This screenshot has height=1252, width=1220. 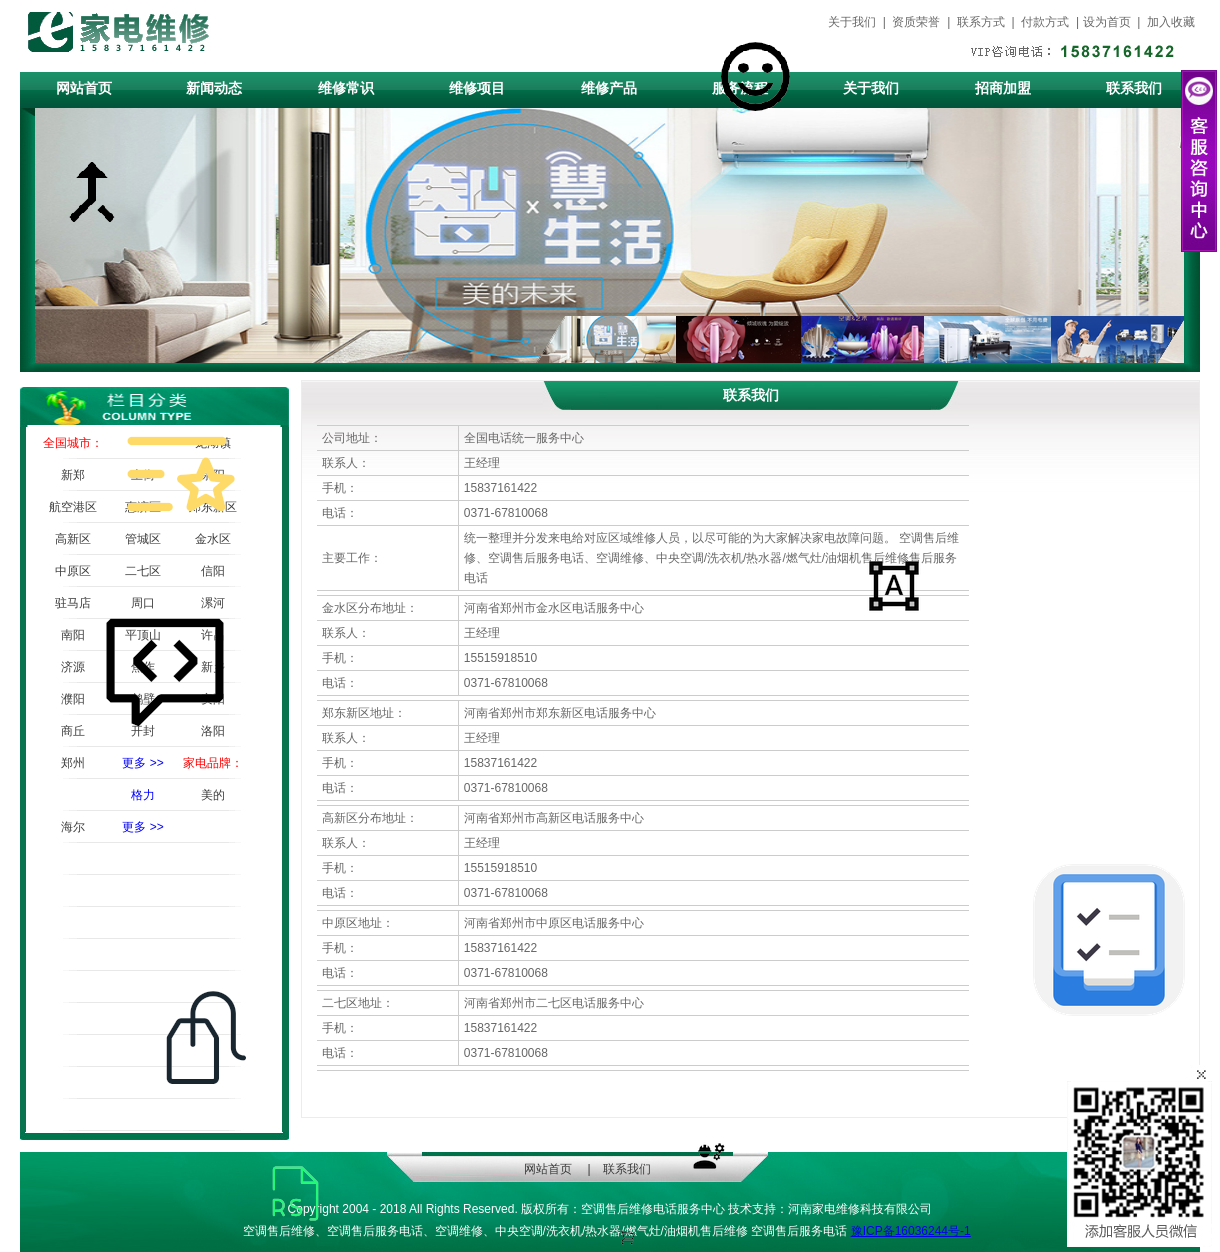 What do you see at coordinates (165, 669) in the screenshot?
I see `open code review comments` at bounding box center [165, 669].